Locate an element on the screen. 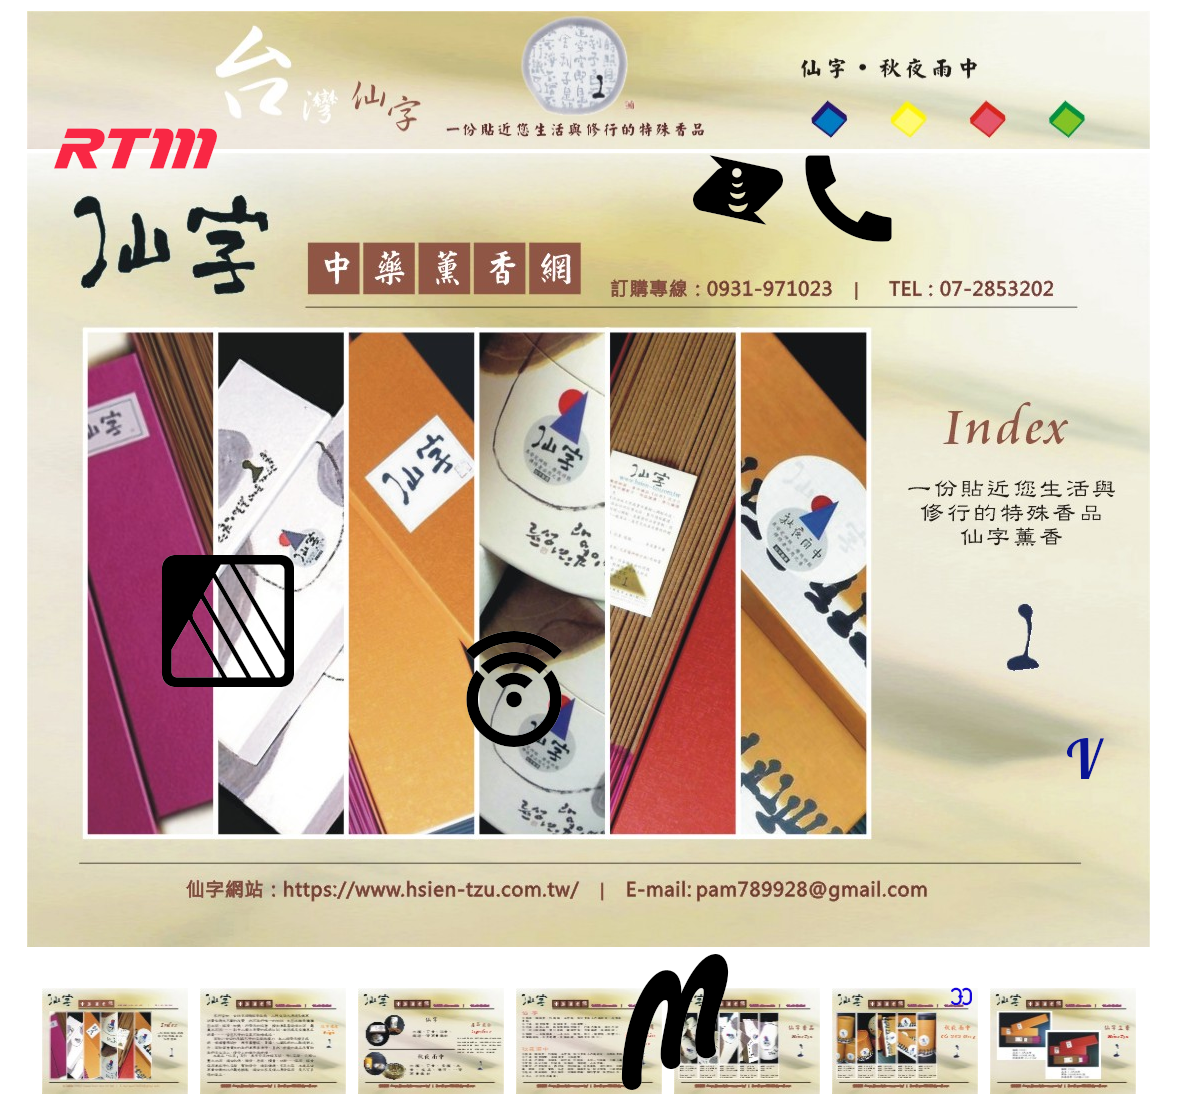 The image size is (1177, 1112). open the Boost mobile app is located at coordinates (738, 190).